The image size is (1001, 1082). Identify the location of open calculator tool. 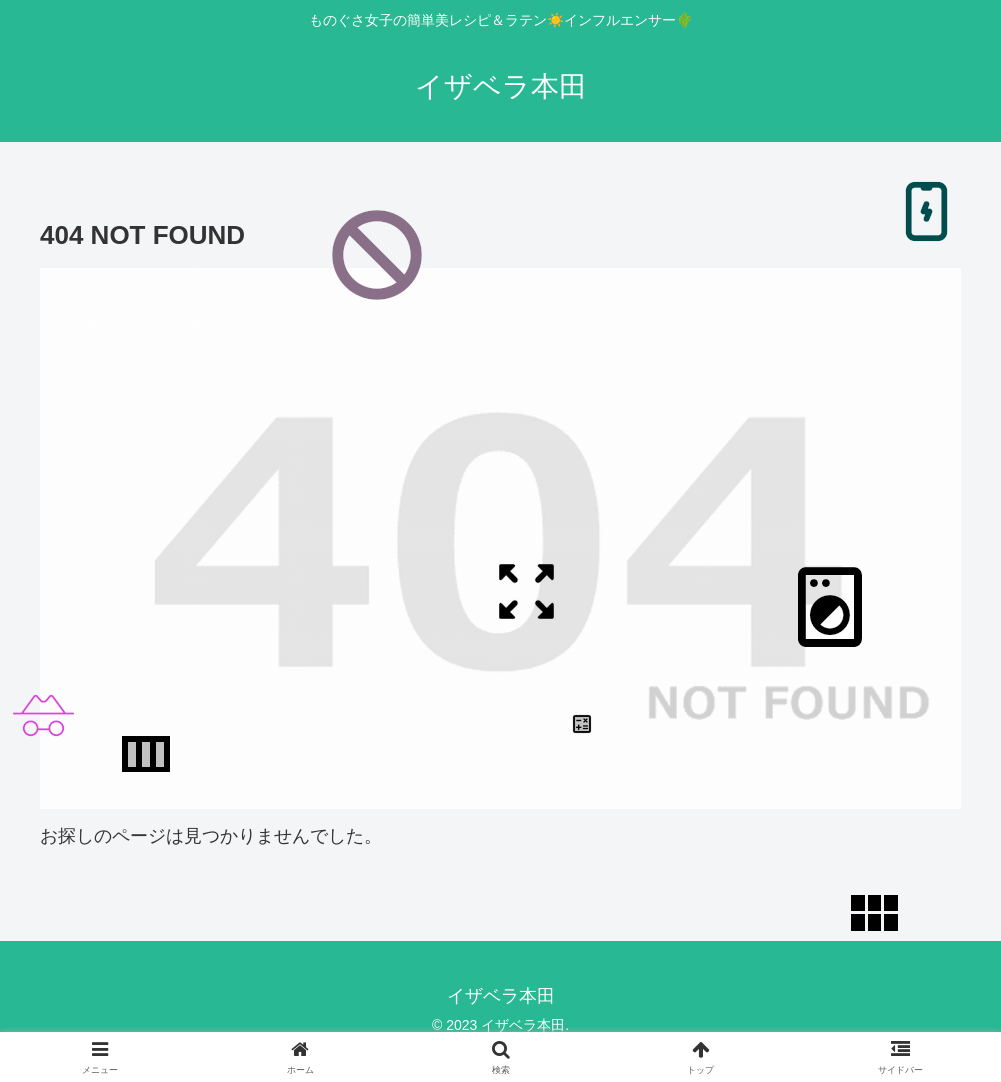
(582, 724).